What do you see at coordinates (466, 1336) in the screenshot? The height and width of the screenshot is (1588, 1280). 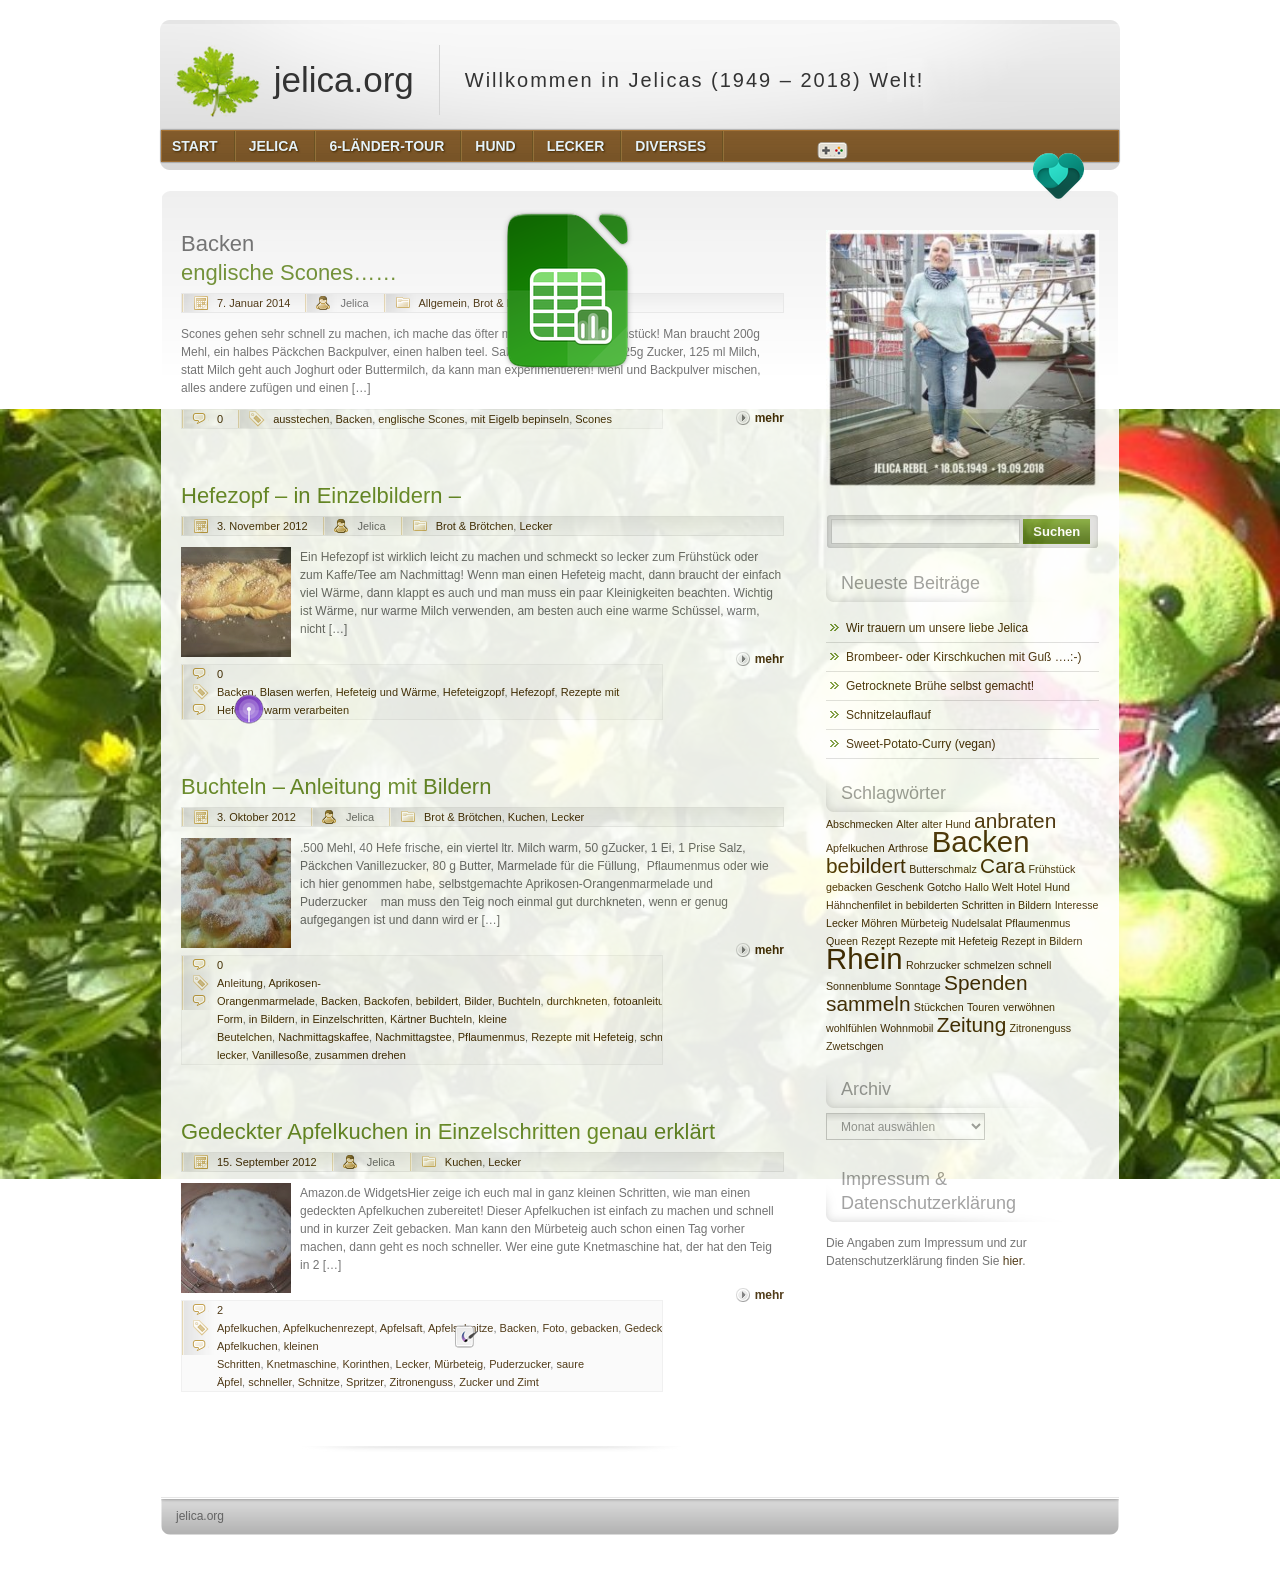 I see `create a new application or software package` at bounding box center [466, 1336].